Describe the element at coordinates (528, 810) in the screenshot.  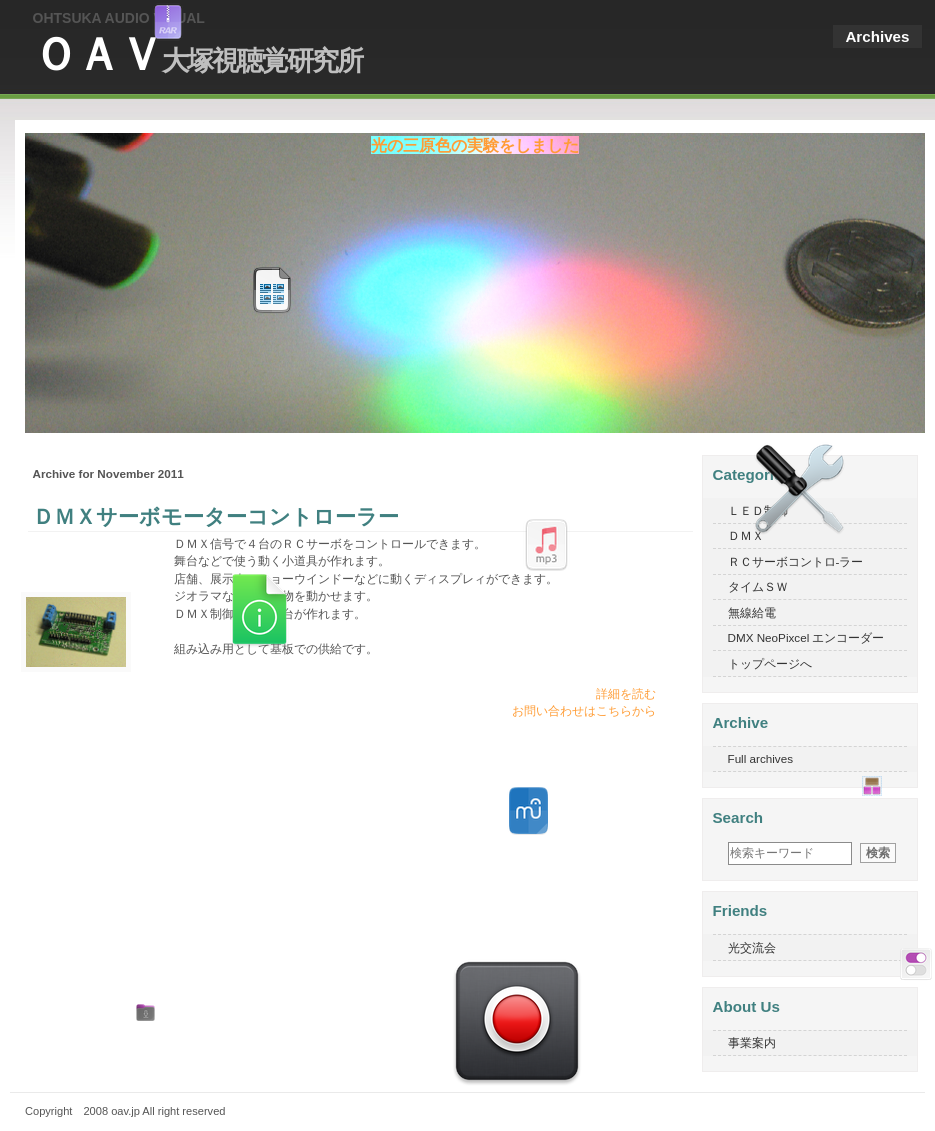
I see `open a MuseScore 3 music notation file` at that location.